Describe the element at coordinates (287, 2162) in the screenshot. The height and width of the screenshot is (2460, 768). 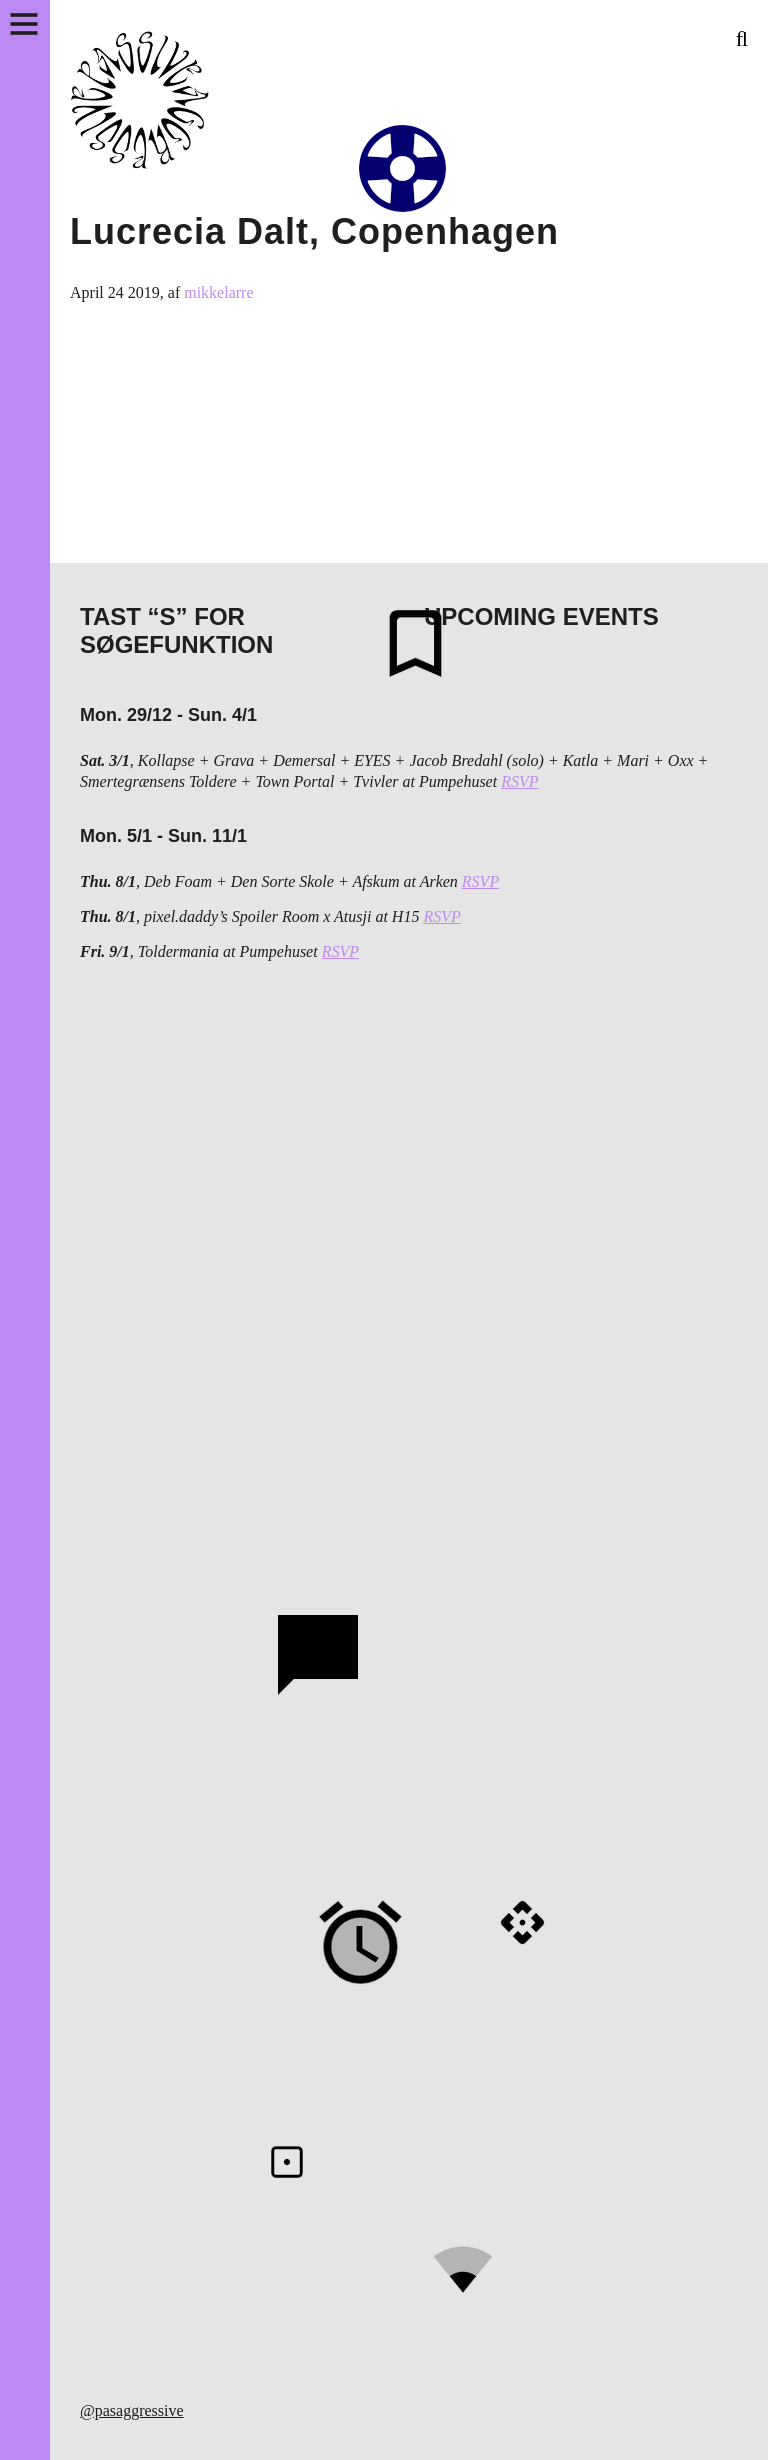
I see `indicates a selected or active state` at that location.